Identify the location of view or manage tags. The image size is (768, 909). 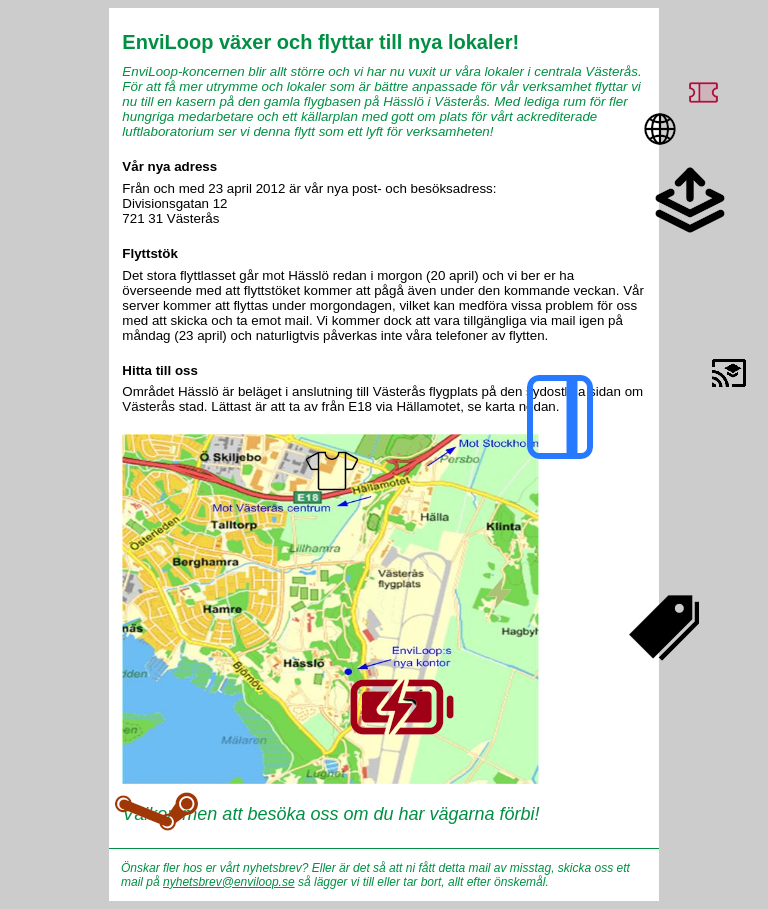
(664, 628).